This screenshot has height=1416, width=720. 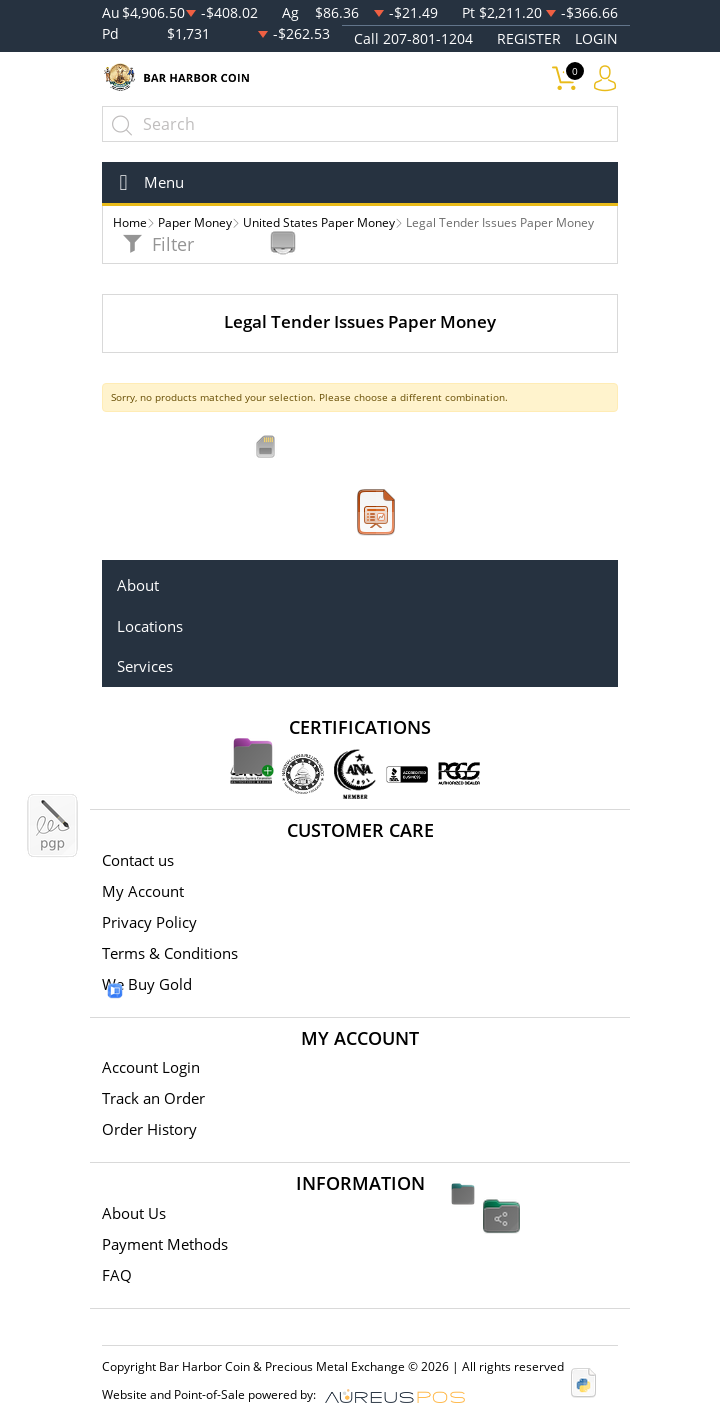 What do you see at coordinates (463, 1194) in the screenshot?
I see `open folder to view contents` at bounding box center [463, 1194].